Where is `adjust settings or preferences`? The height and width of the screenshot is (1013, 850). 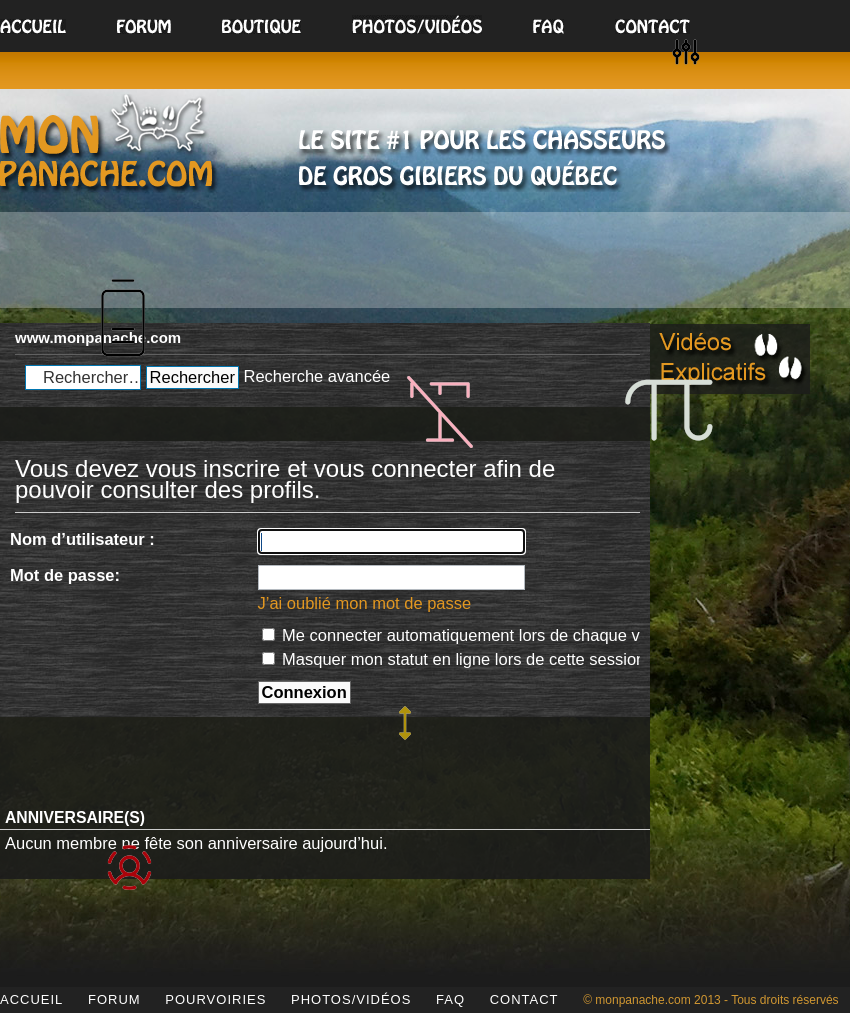
adjust settings or preferences is located at coordinates (686, 52).